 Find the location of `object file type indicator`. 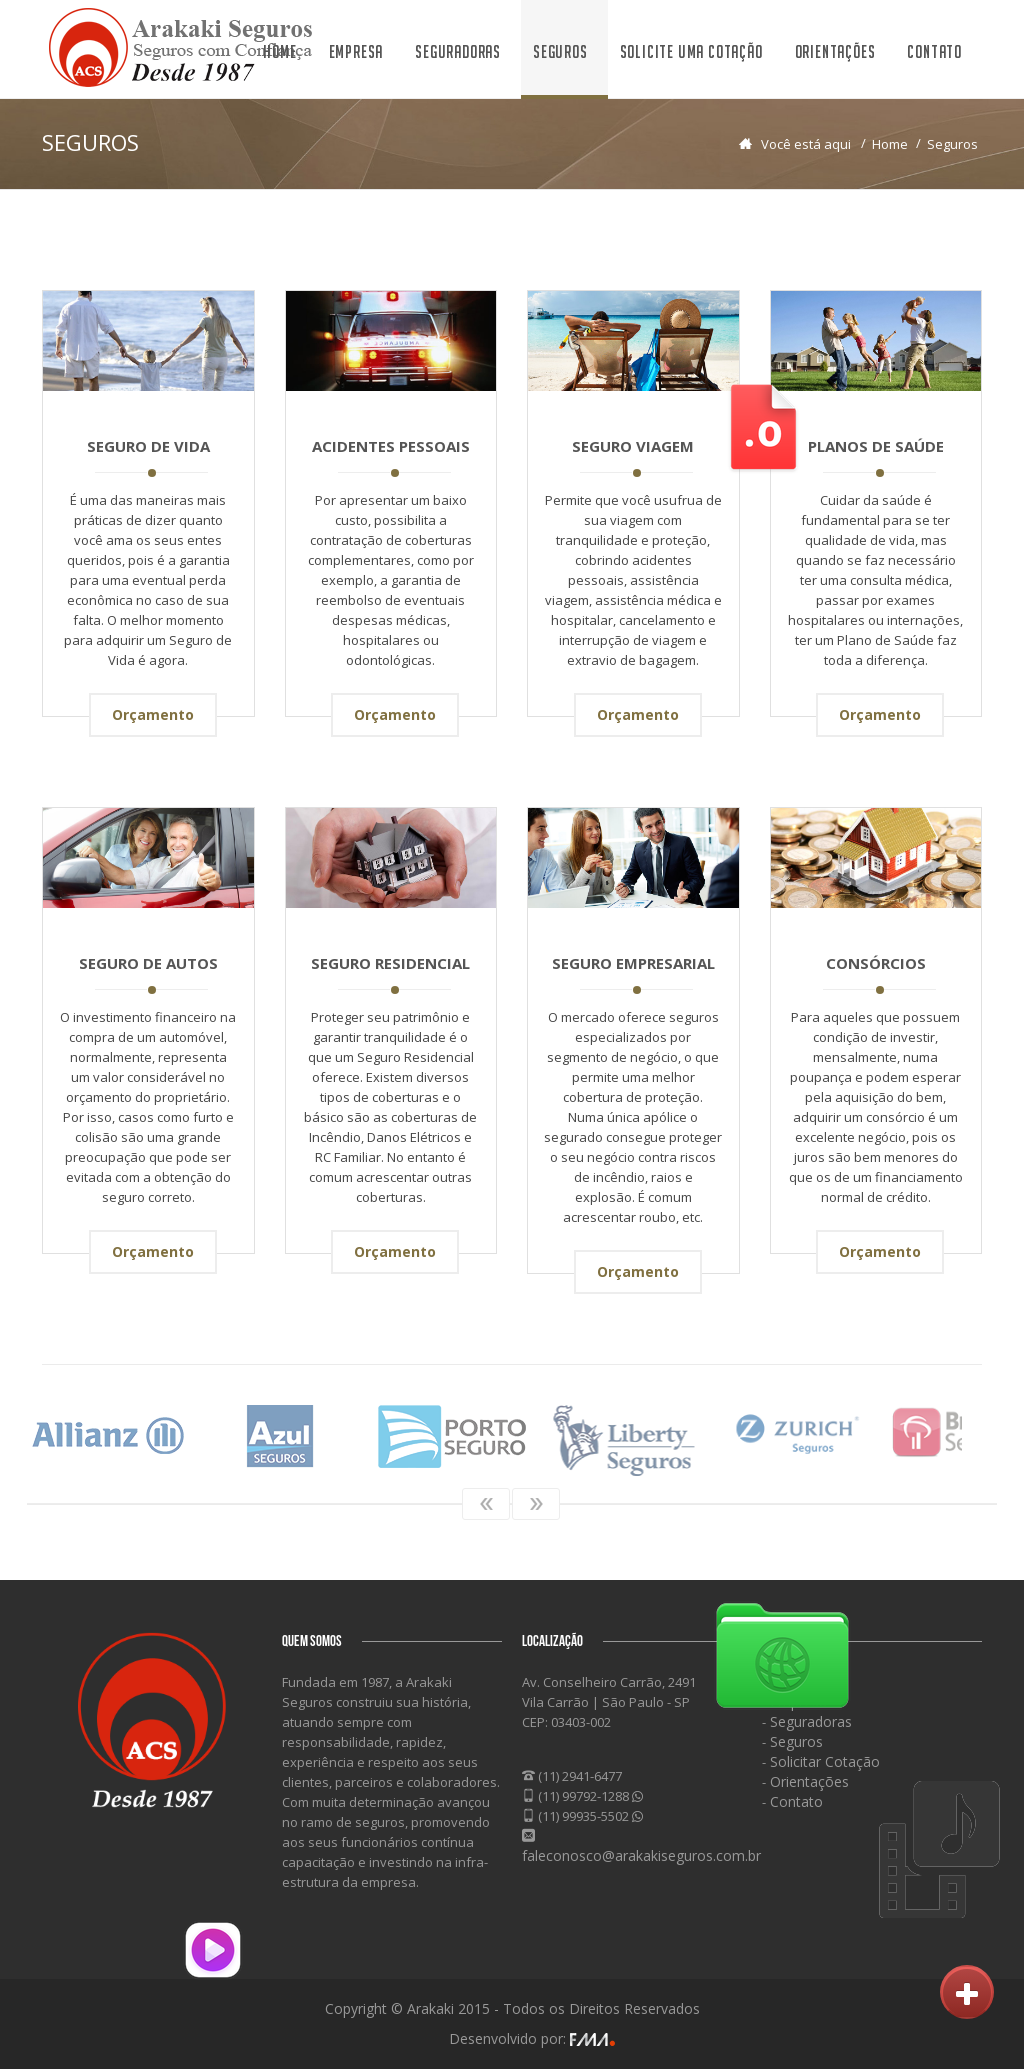

object file type indicator is located at coordinates (763, 428).